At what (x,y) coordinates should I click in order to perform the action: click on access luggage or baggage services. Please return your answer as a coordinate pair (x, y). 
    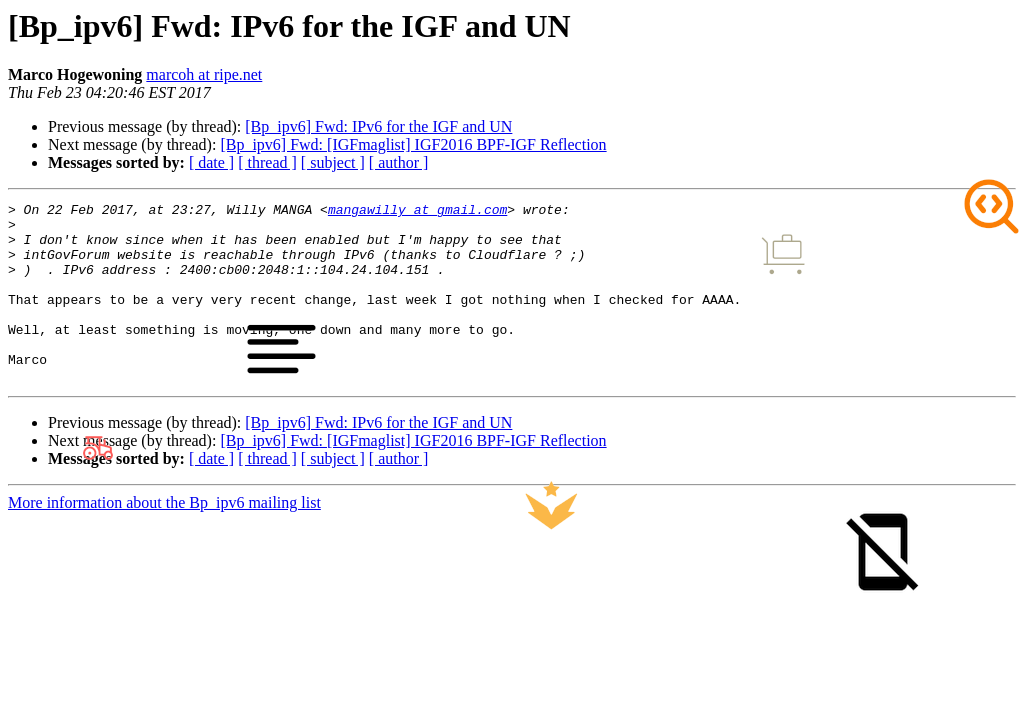
    Looking at the image, I should click on (782, 253).